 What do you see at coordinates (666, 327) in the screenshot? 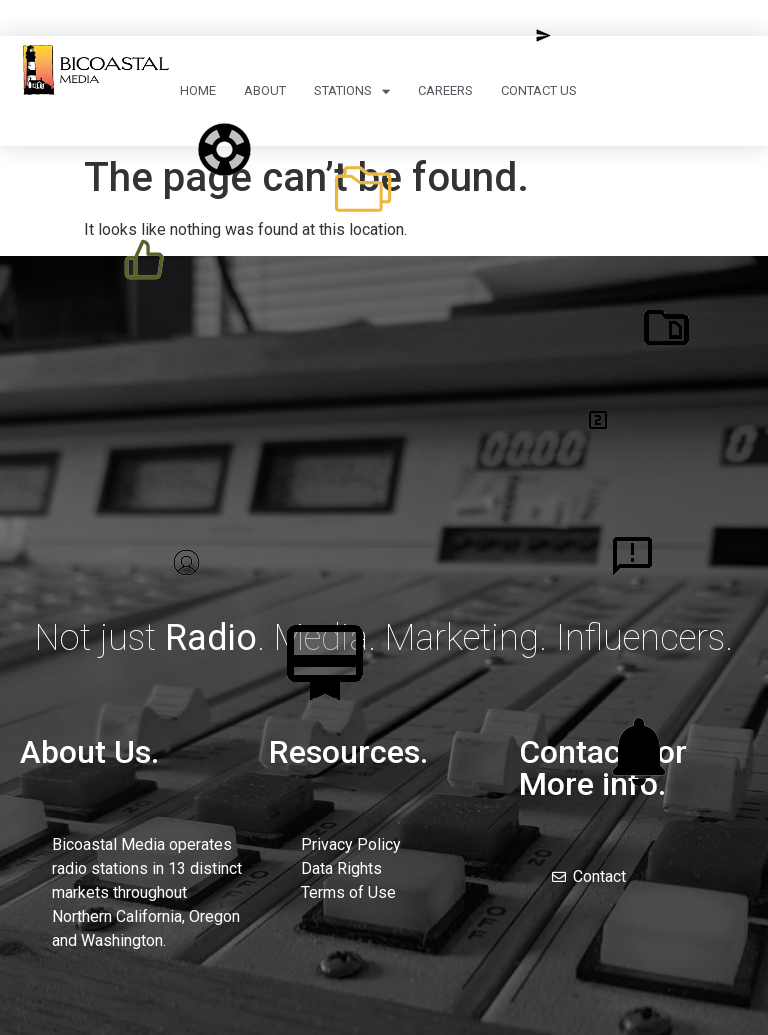
I see `access saved code snippets` at bounding box center [666, 327].